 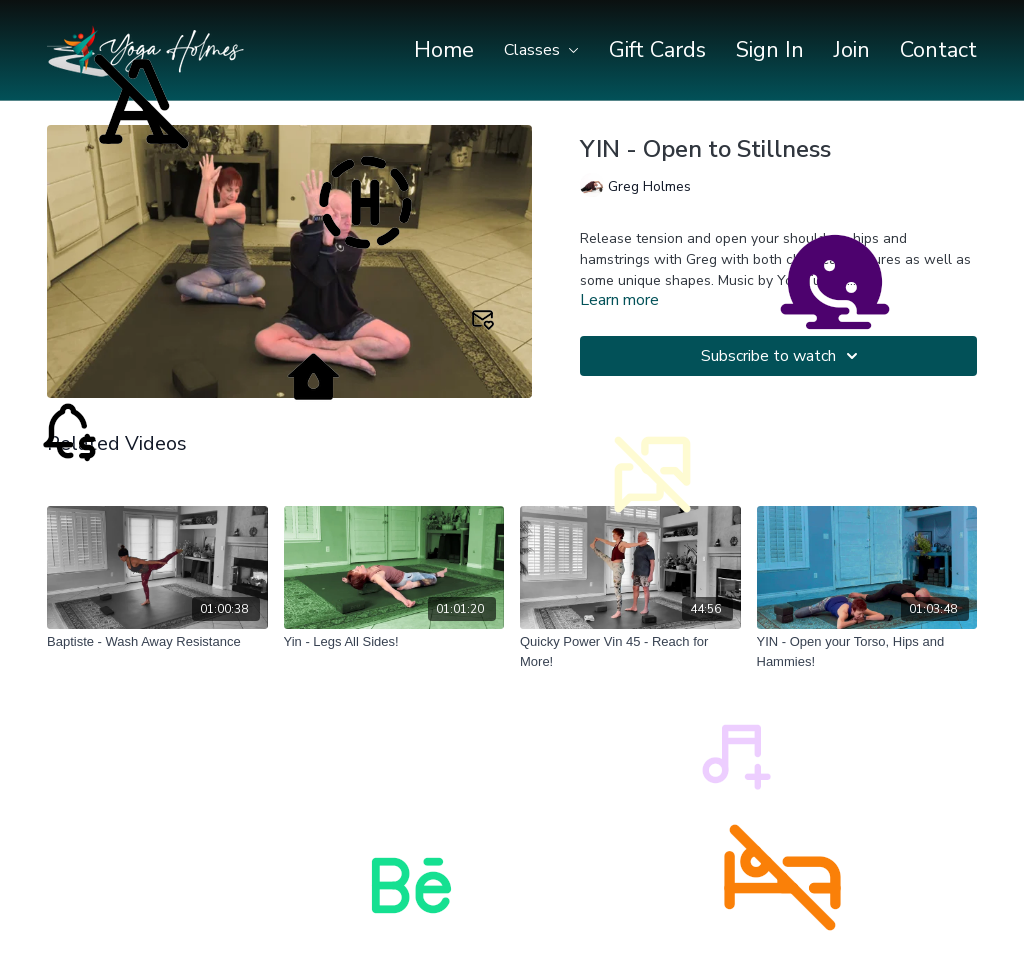 What do you see at coordinates (735, 754) in the screenshot?
I see `add a new song to your library` at bounding box center [735, 754].